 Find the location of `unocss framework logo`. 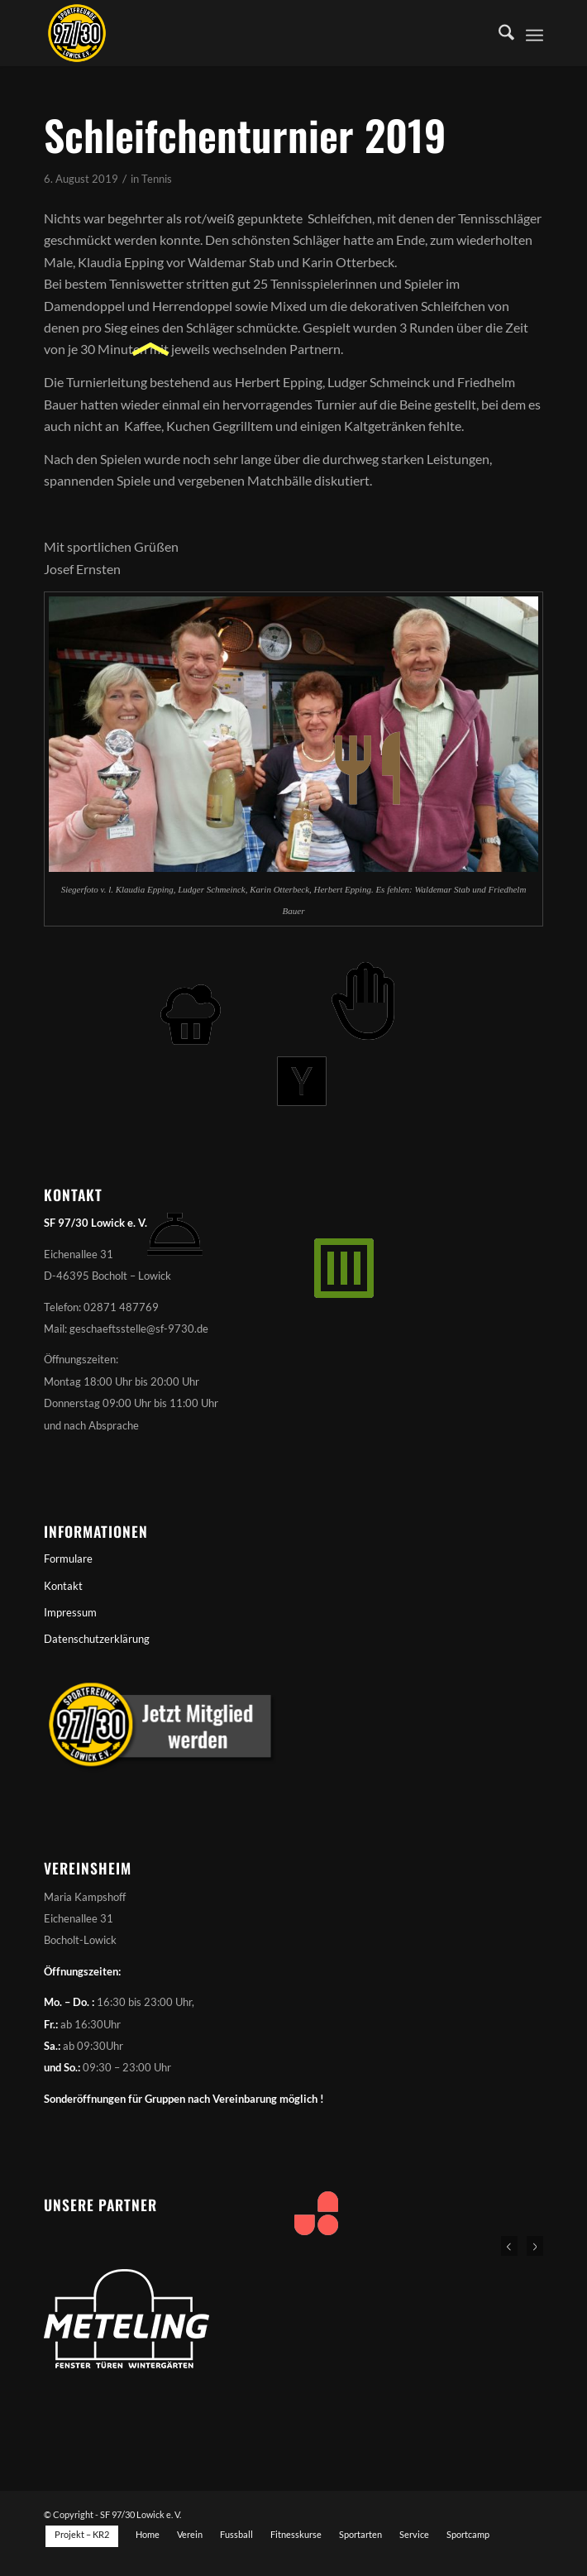

unocss framework logo is located at coordinates (316, 2213).